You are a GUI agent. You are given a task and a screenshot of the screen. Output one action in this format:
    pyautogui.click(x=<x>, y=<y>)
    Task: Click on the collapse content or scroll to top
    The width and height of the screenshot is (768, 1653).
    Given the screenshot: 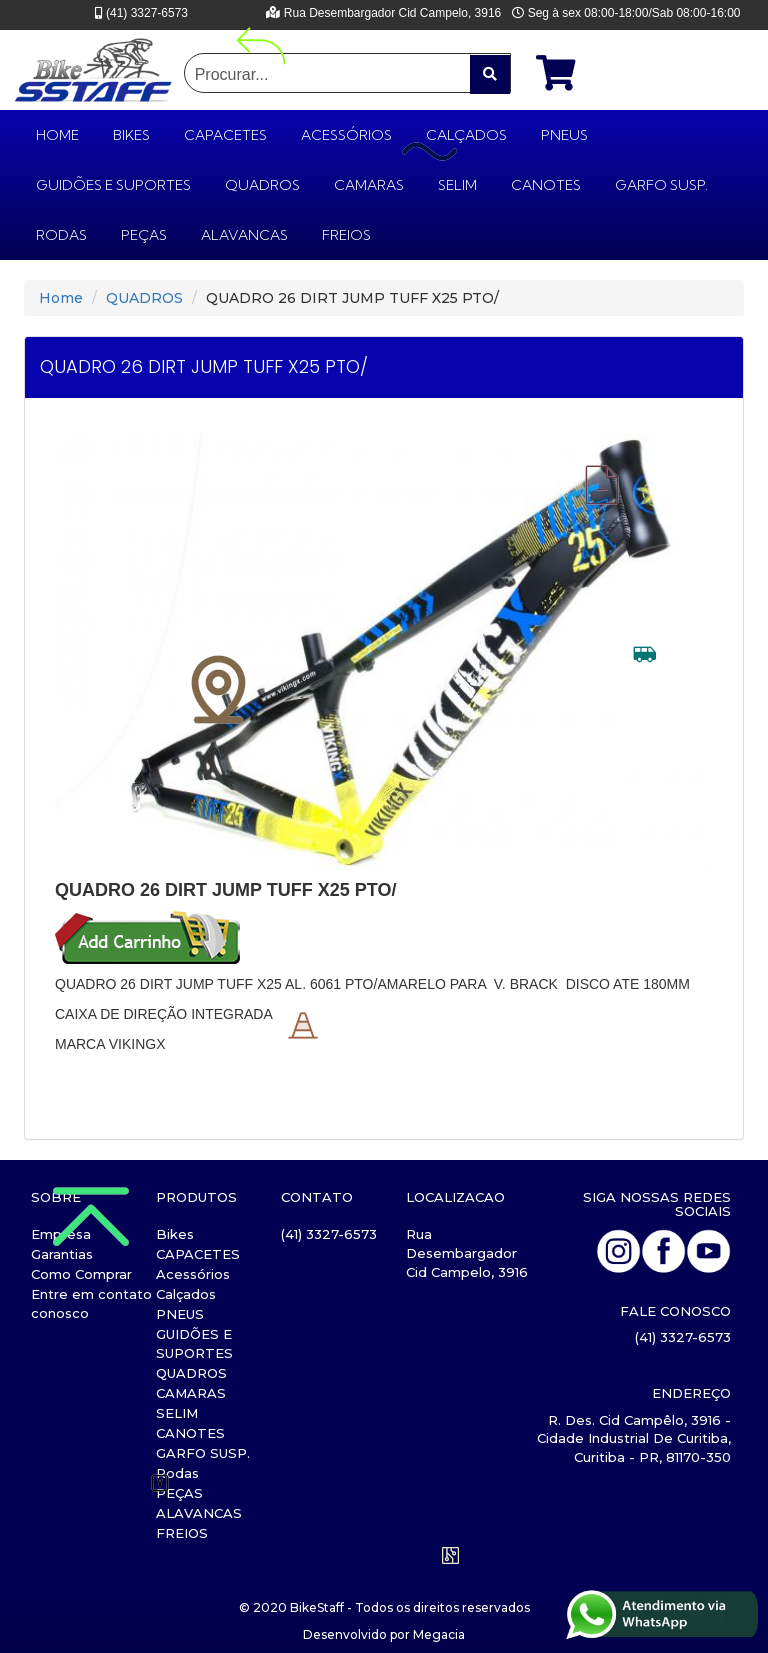 What is the action you would take?
    pyautogui.click(x=91, y=1215)
    